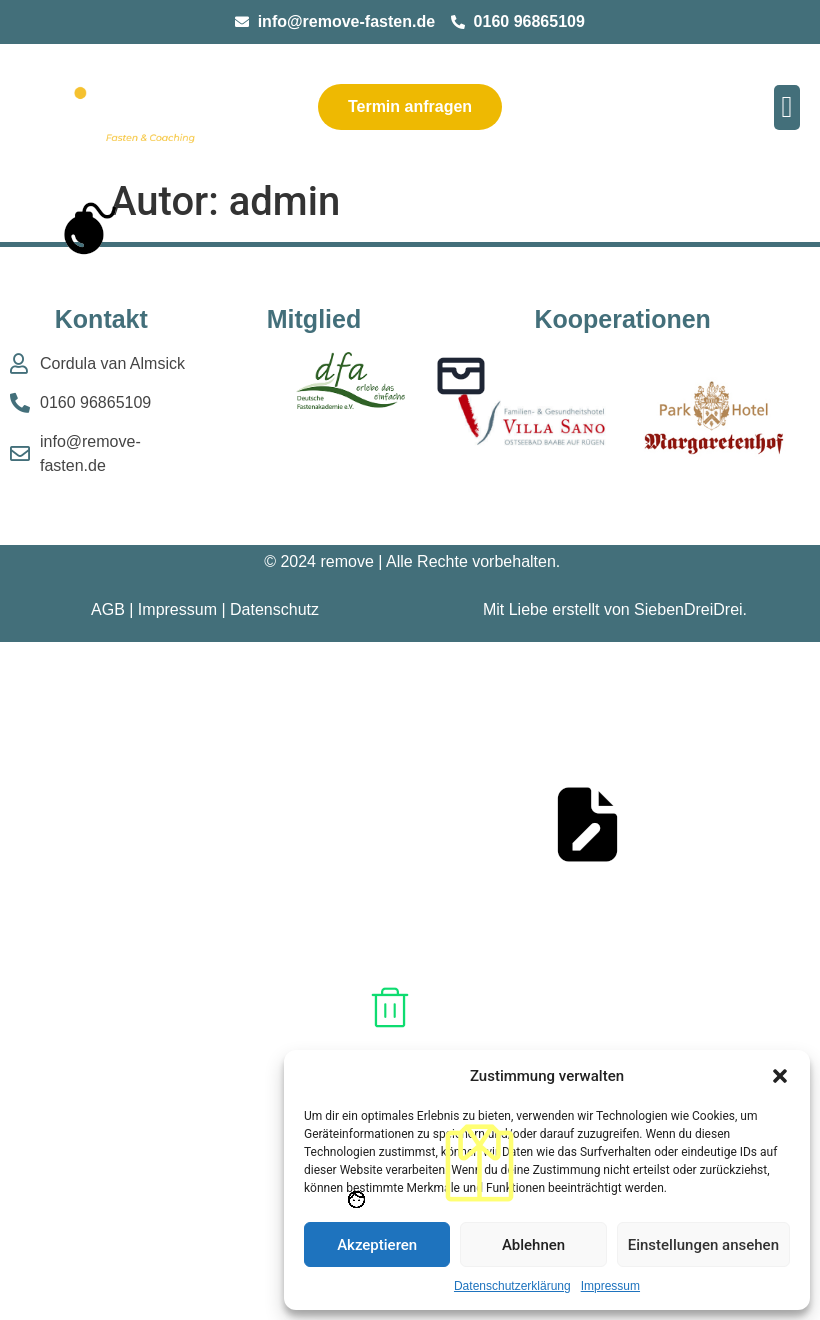 The image size is (820, 1320). Describe the element at coordinates (479, 1164) in the screenshot. I see `view folded laundry or clothing items` at that location.